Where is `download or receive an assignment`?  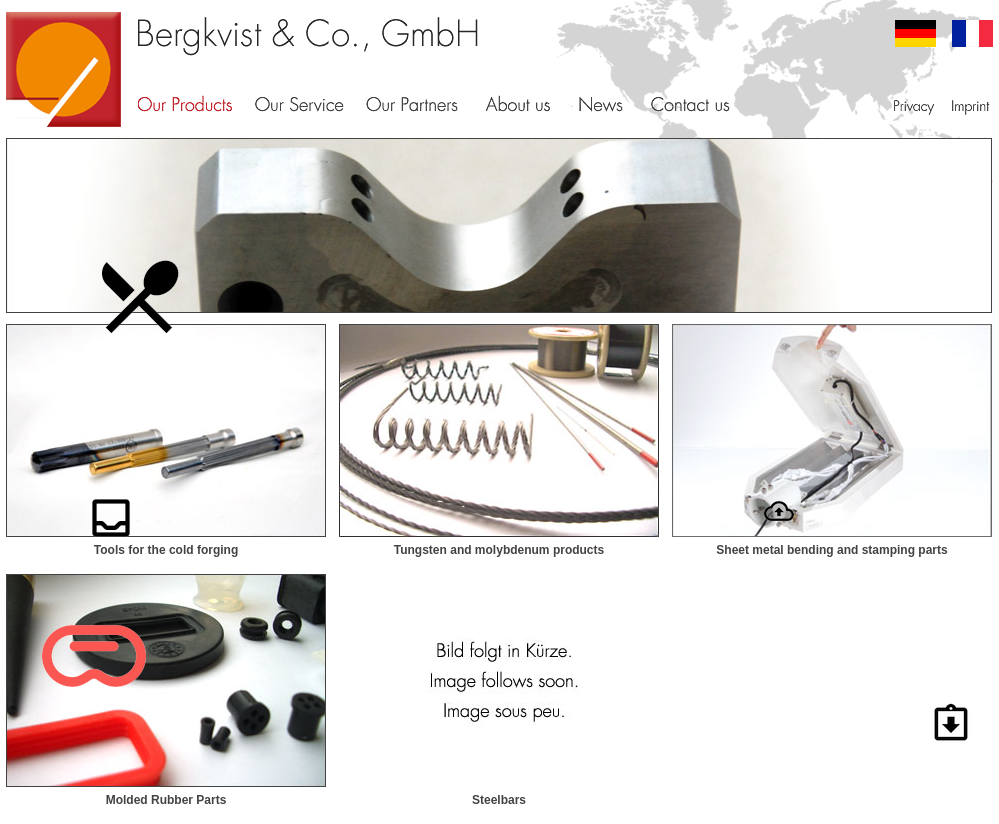 download or receive an assignment is located at coordinates (951, 724).